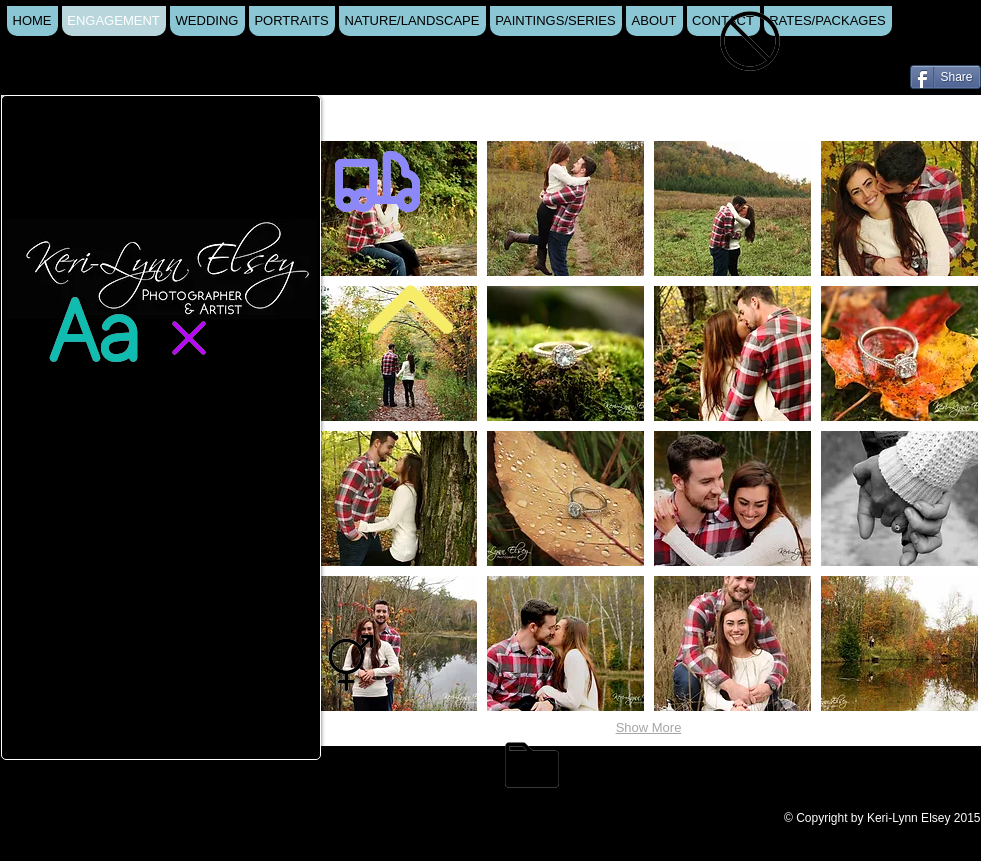 The width and height of the screenshot is (981, 861). Describe the element at coordinates (532, 765) in the screenshot. I see `open file folder` at that location.